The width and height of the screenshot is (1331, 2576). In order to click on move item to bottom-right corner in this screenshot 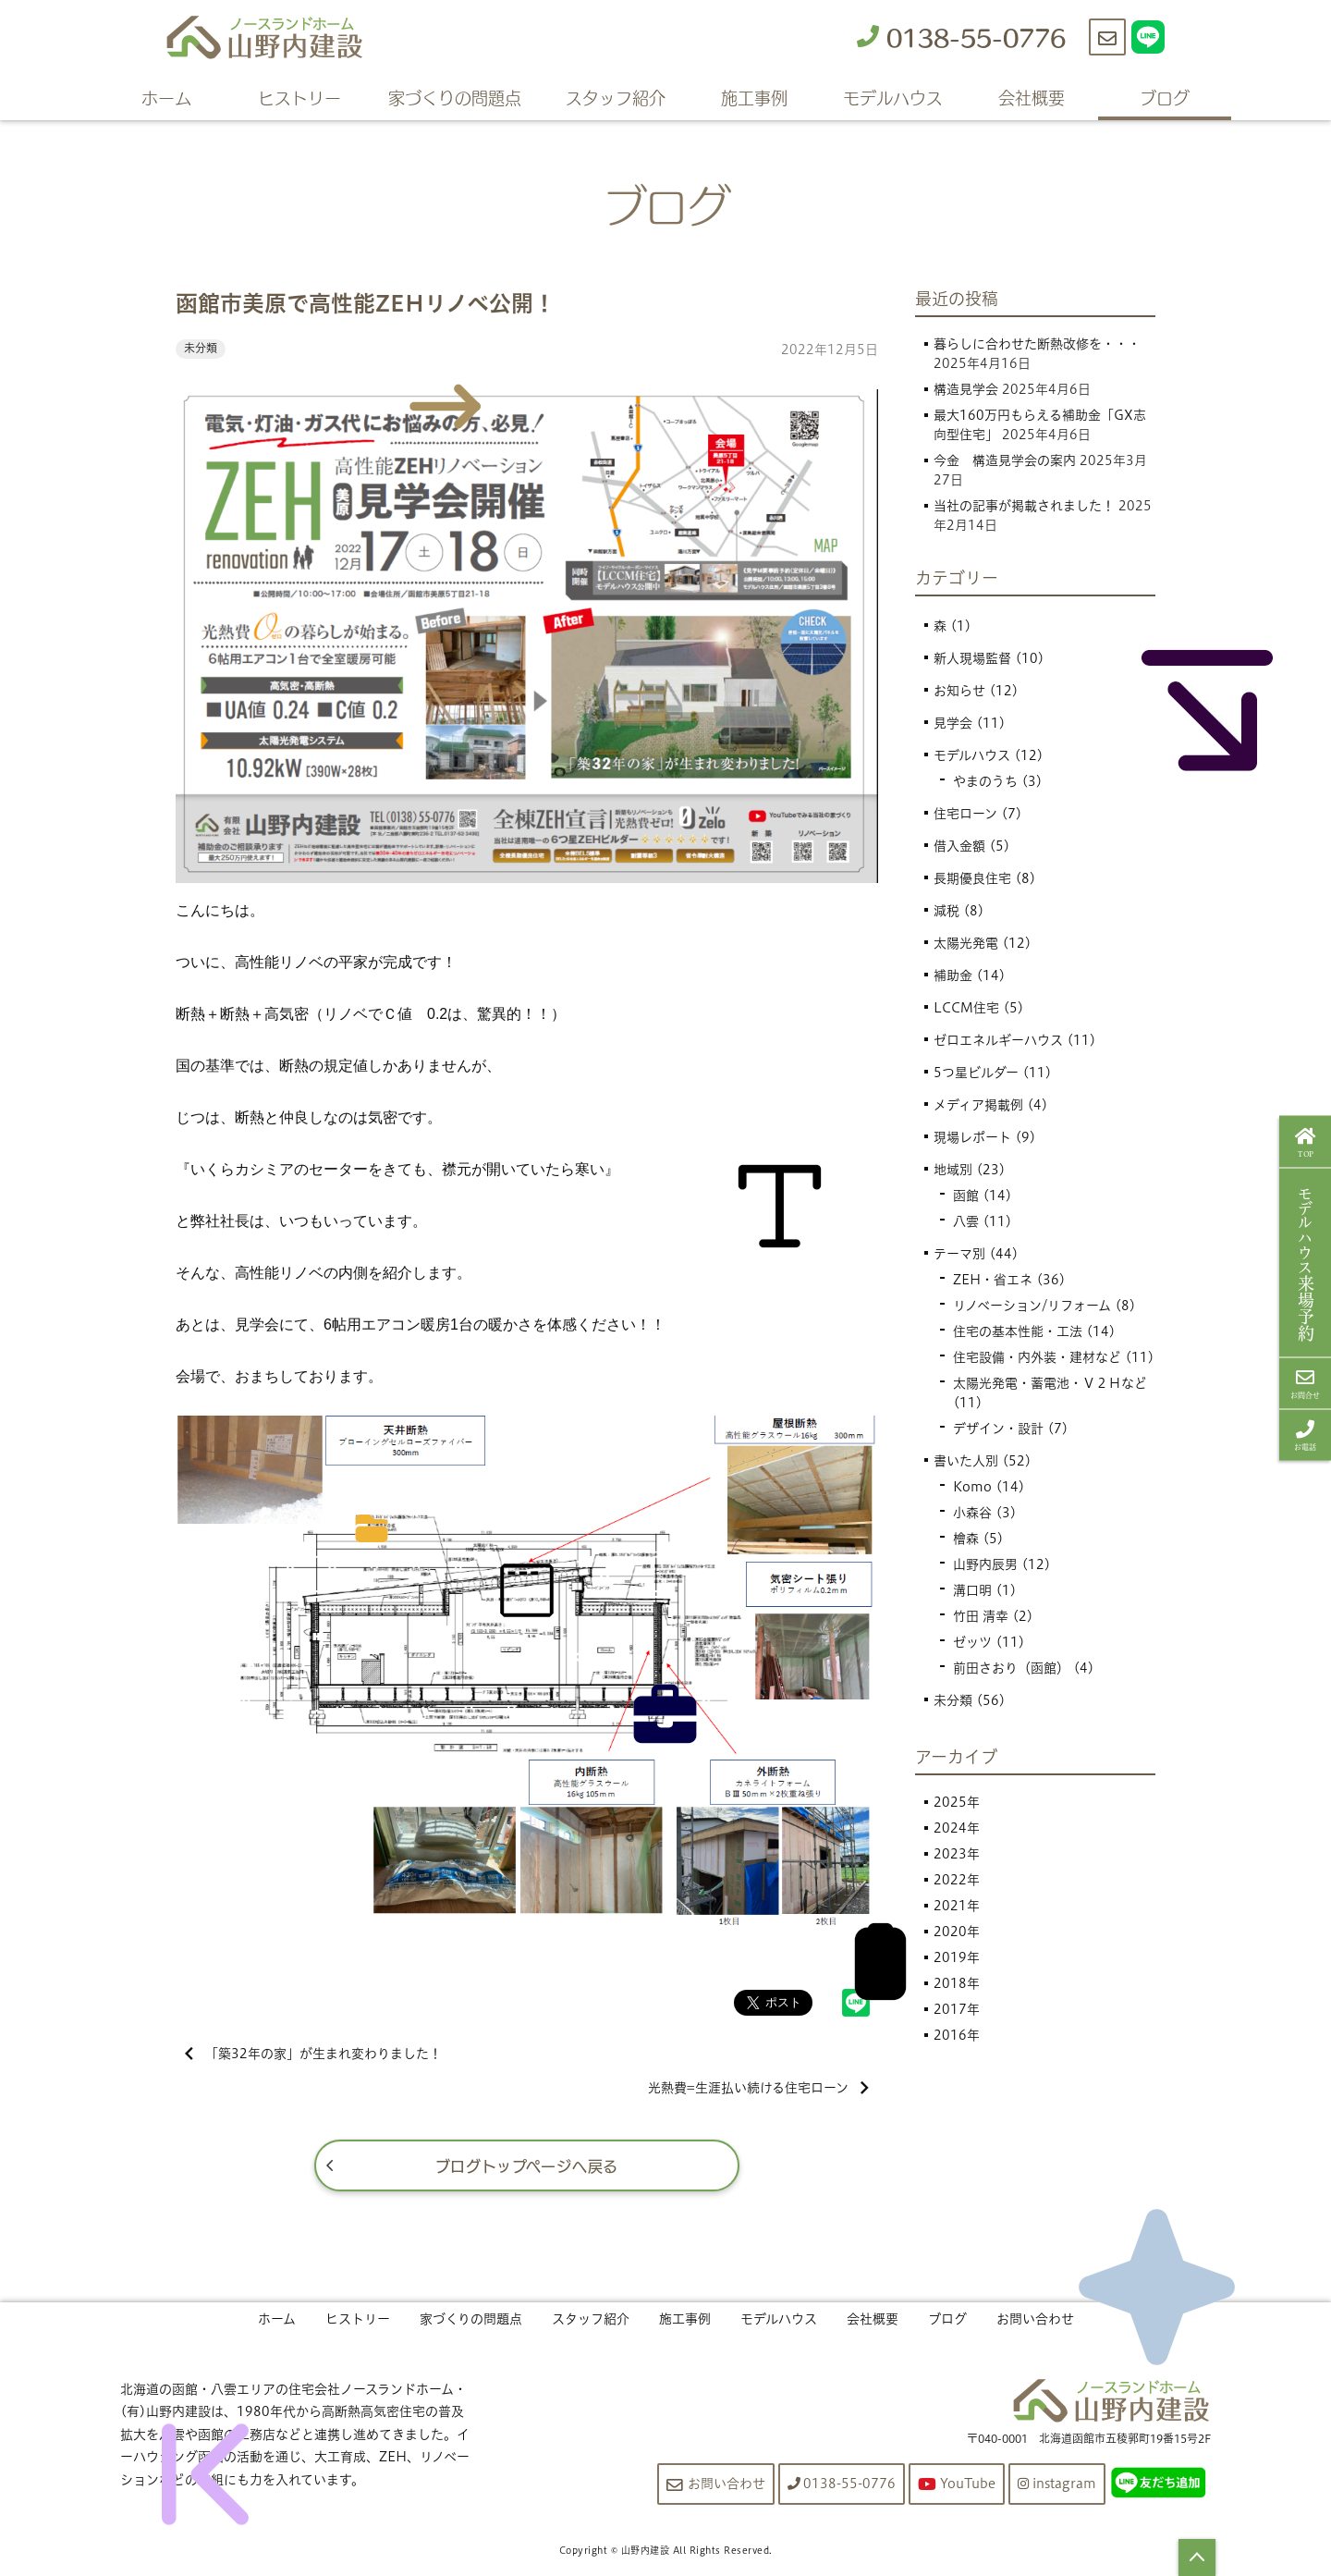, I will do `click(1207, 716)`.